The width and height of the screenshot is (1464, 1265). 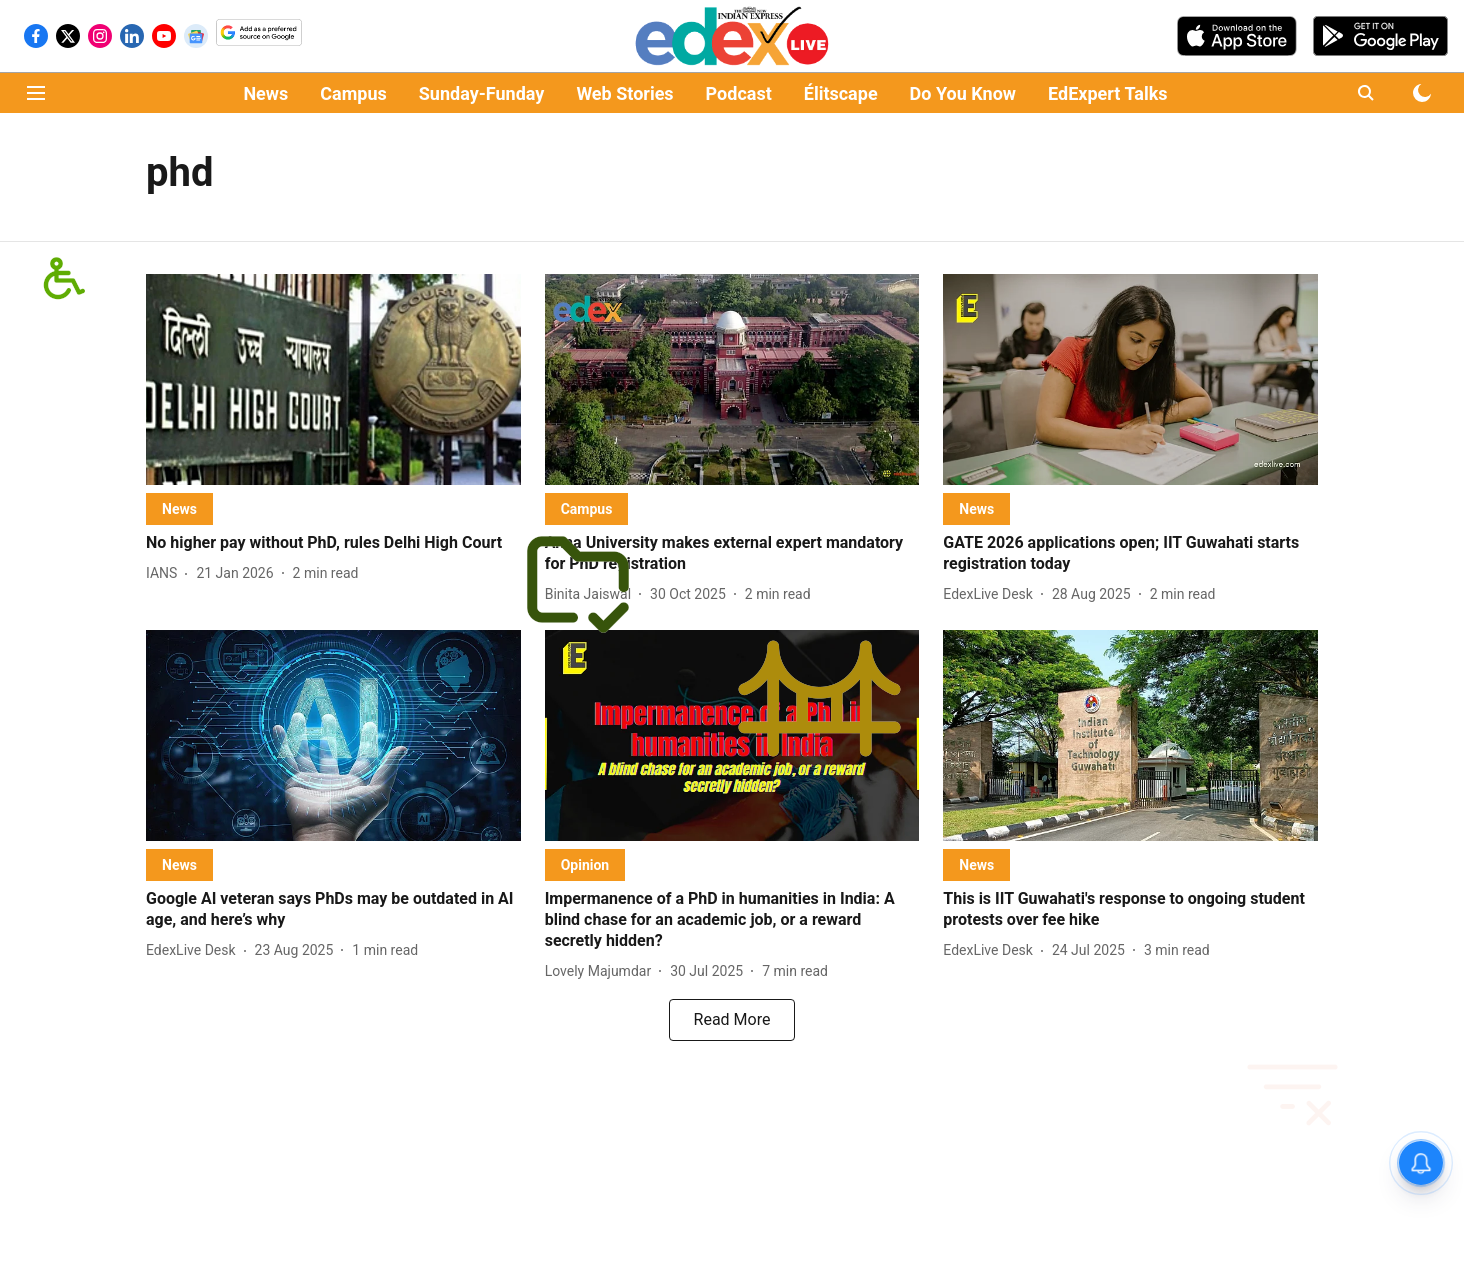 What do you see at coordinates (819, 698) in the screenshot?
I see `view nearby bridges or crossings` at bounding box center [819, 698].